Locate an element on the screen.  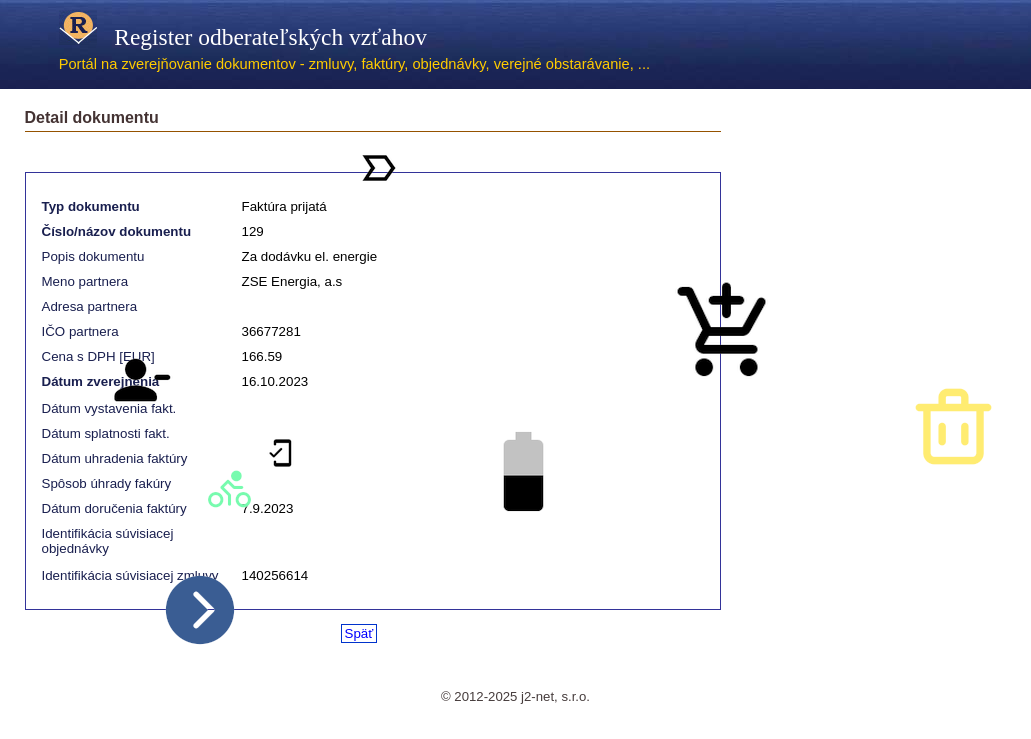
add item to shopping cart is located at coordinates (726, 331).